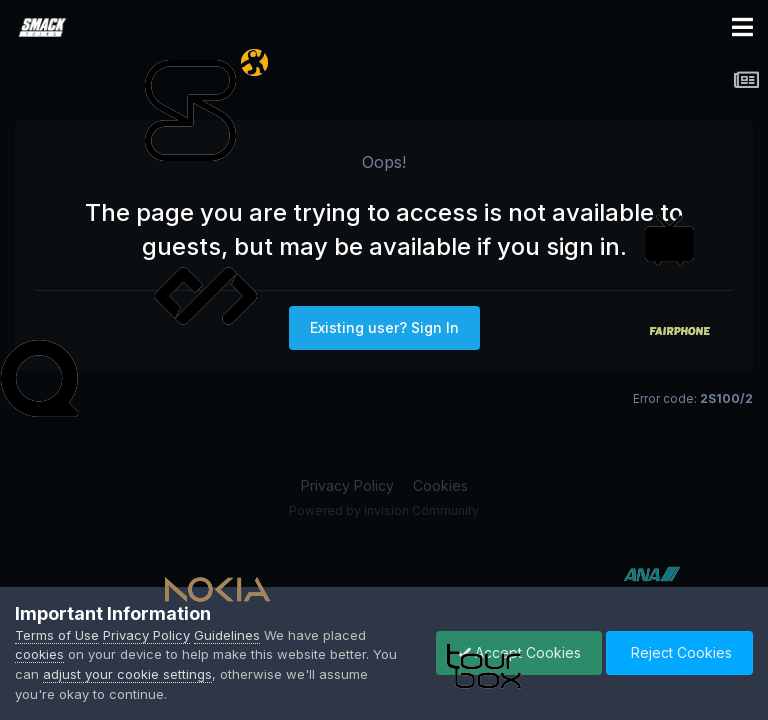 Image resolution: width=768 pixels, height=720 pixels. I want to click on Fairphone company logo, so click(680, 331).